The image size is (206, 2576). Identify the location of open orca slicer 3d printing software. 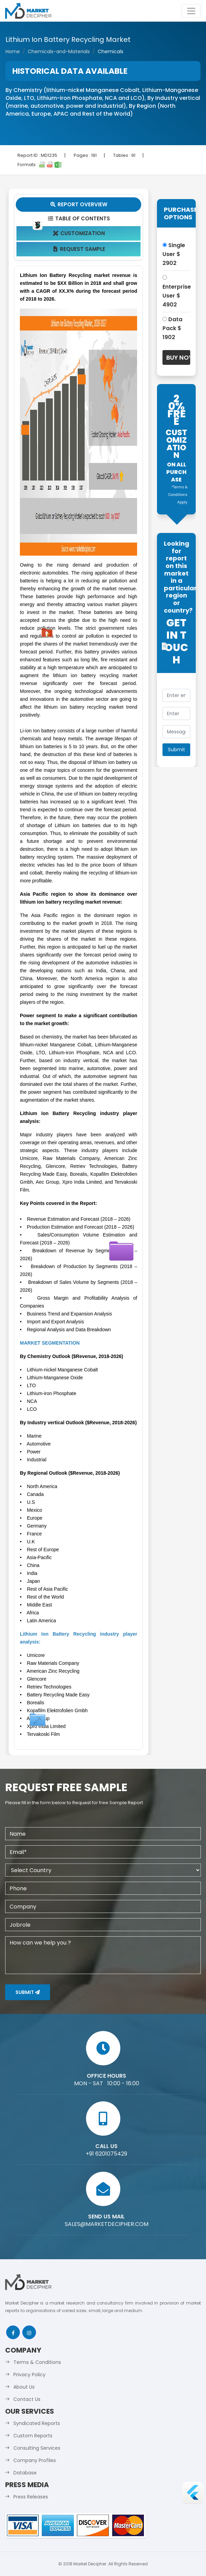
(37, 225).